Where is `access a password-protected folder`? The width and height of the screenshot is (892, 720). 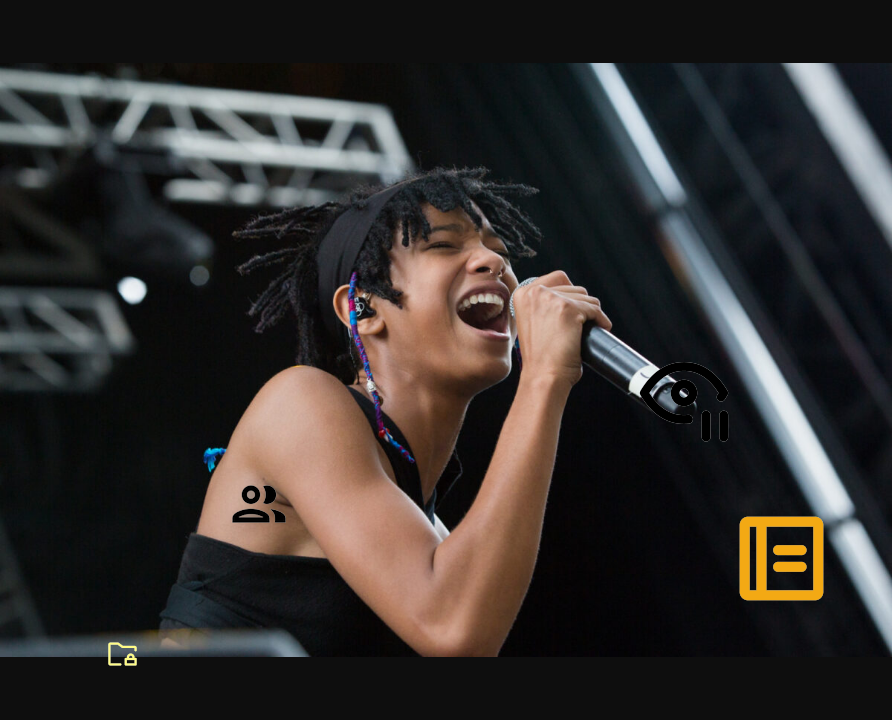 access a password-protected folder is located at coordinates (122, 653).